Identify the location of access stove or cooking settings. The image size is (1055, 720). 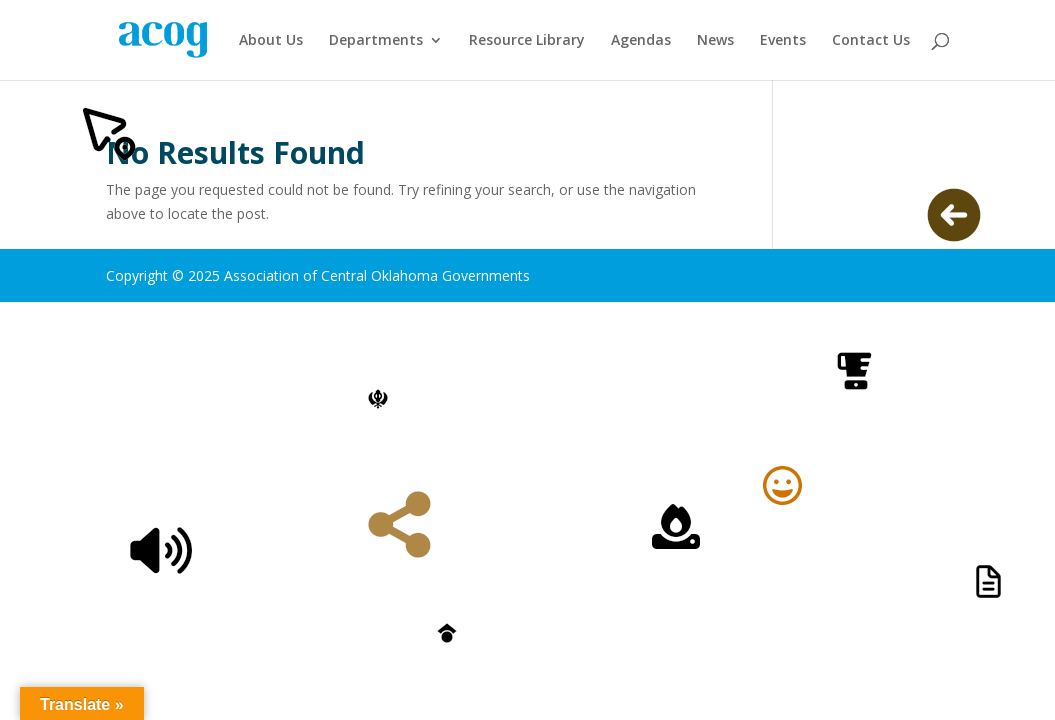
(676, 528).